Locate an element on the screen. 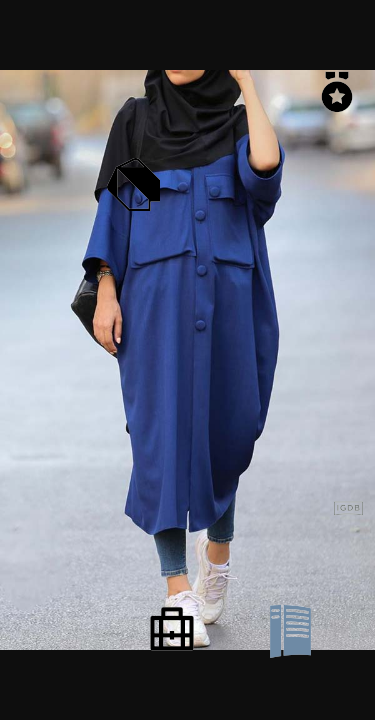 The width and height of the screenshot is (375, 720). view achievements or awards is located at coordinates (337, 91).